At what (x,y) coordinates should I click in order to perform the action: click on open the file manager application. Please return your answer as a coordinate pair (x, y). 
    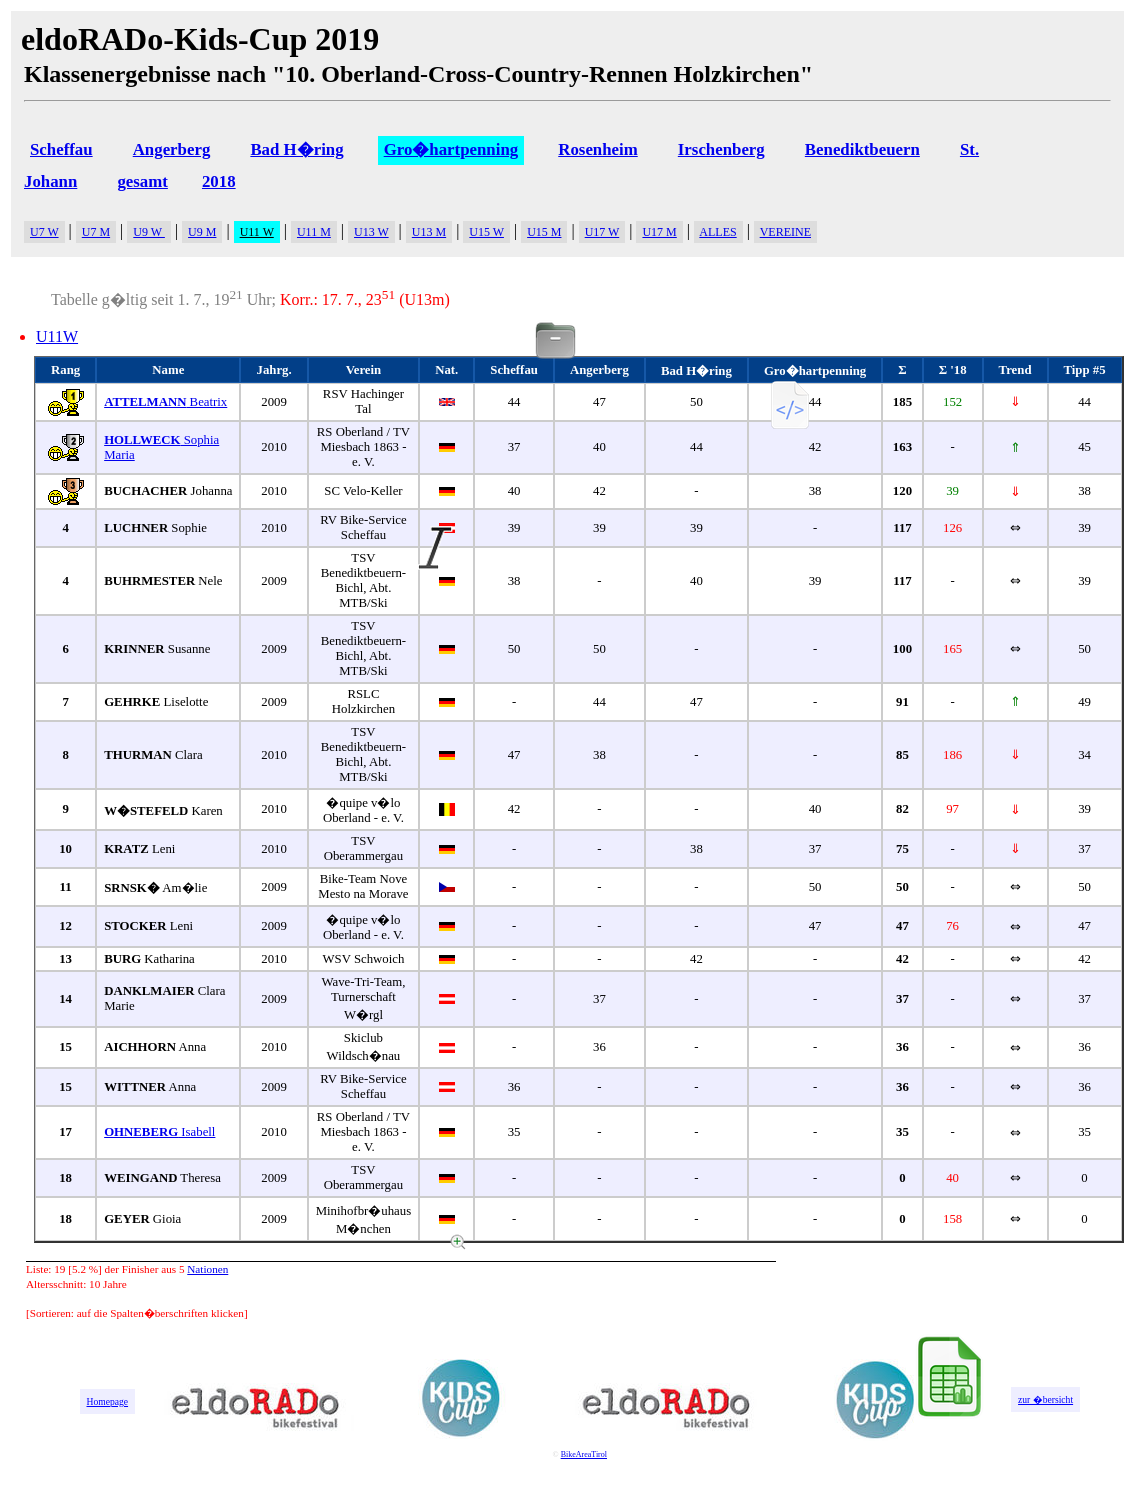
    Looking at the image, I should click on (555, 340).